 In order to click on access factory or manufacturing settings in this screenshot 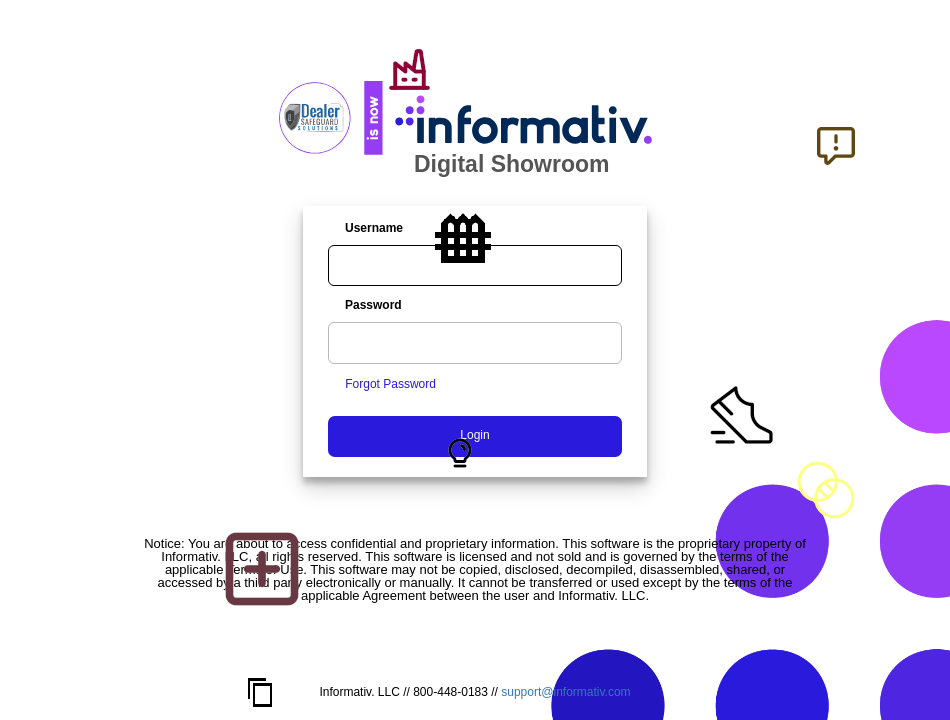, I will do `click(409, 69)`.